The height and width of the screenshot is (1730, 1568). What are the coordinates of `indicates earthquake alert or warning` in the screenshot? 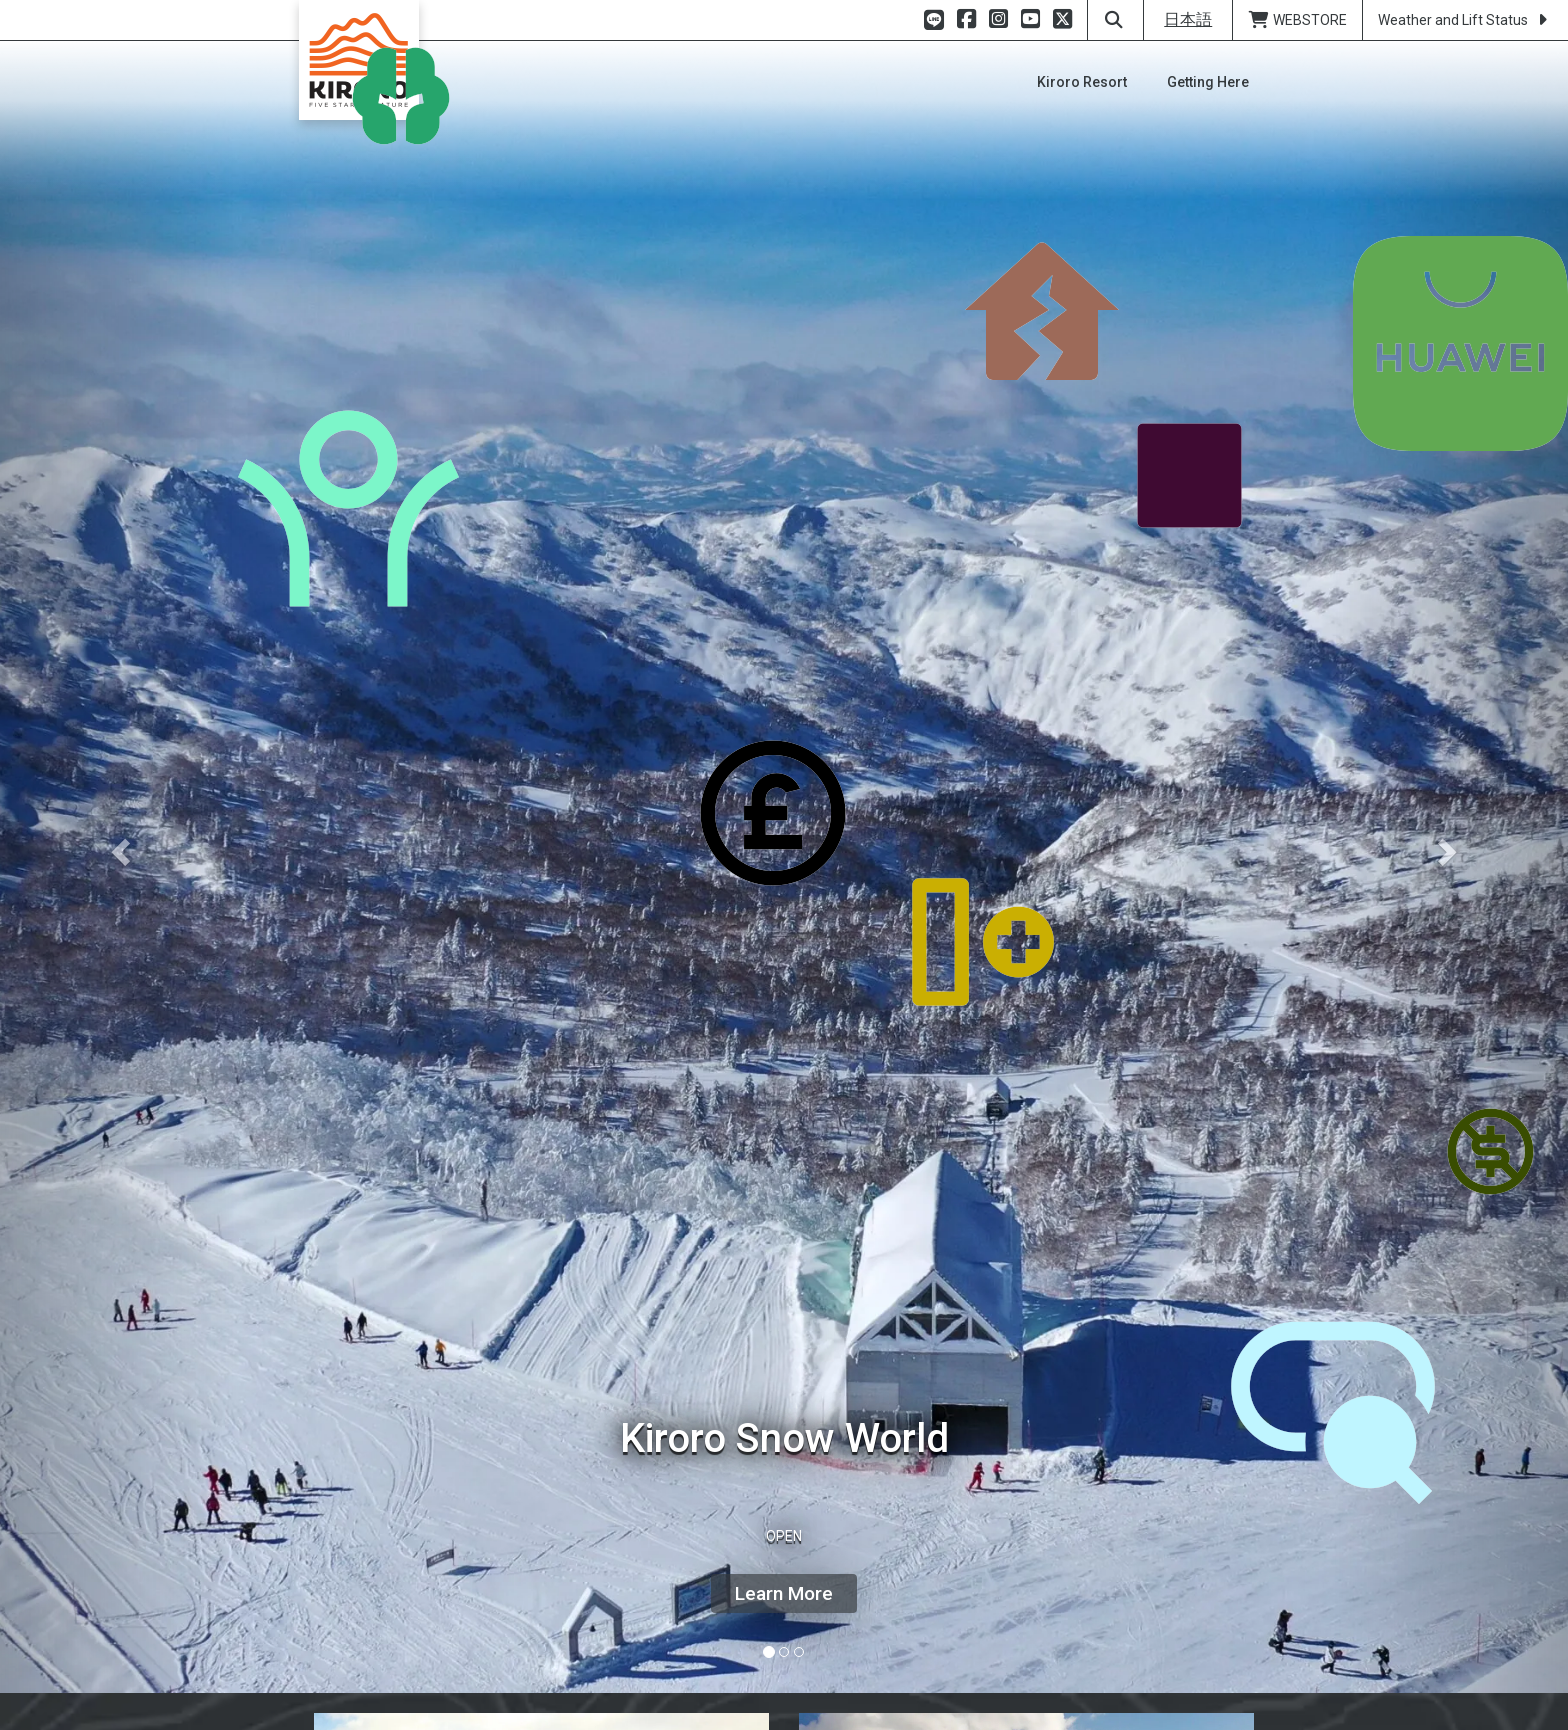 It's located at (1042, 317).